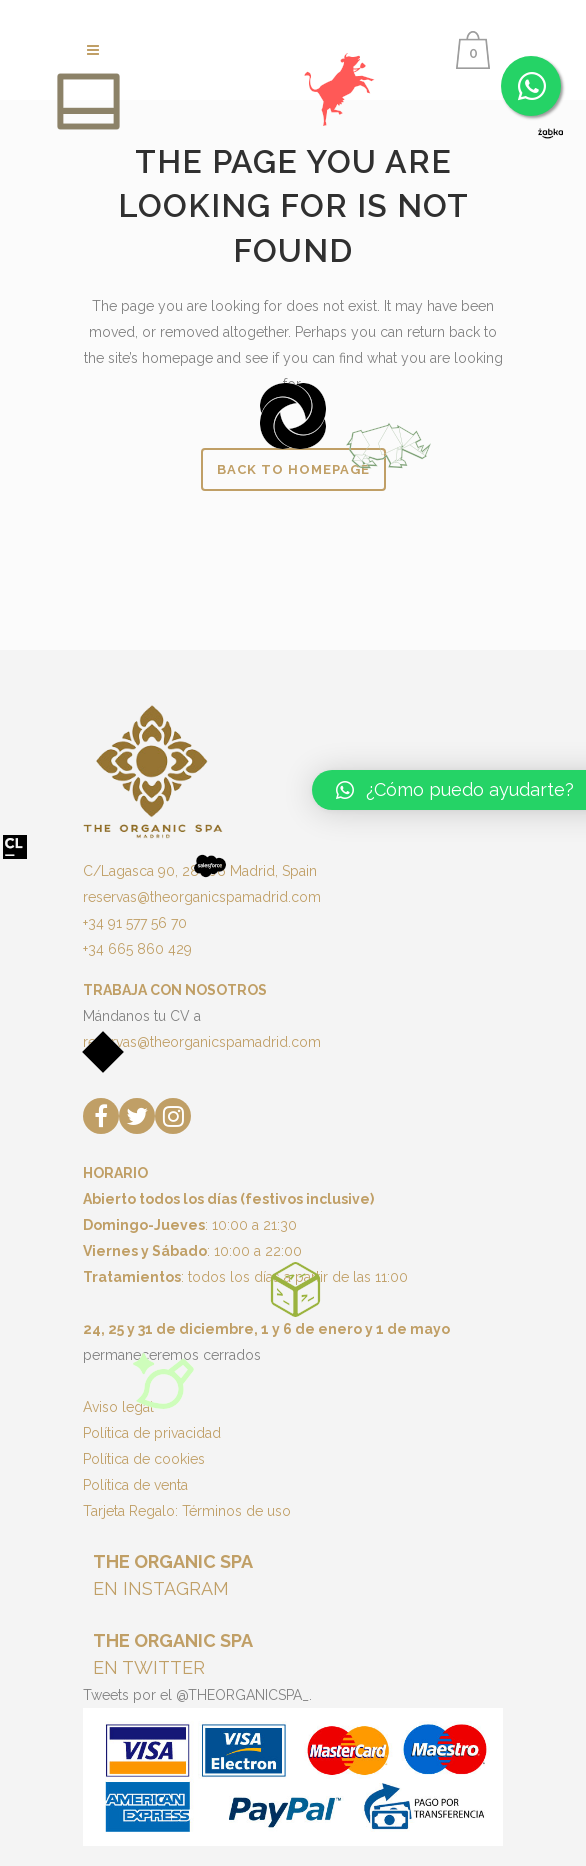 The width and height of the screenshot is (586, 1866). What do you see at coordinates (550, 133) in the screenshot?
I see `open the Żabka convenience store app` at bounding box center [550, 133].